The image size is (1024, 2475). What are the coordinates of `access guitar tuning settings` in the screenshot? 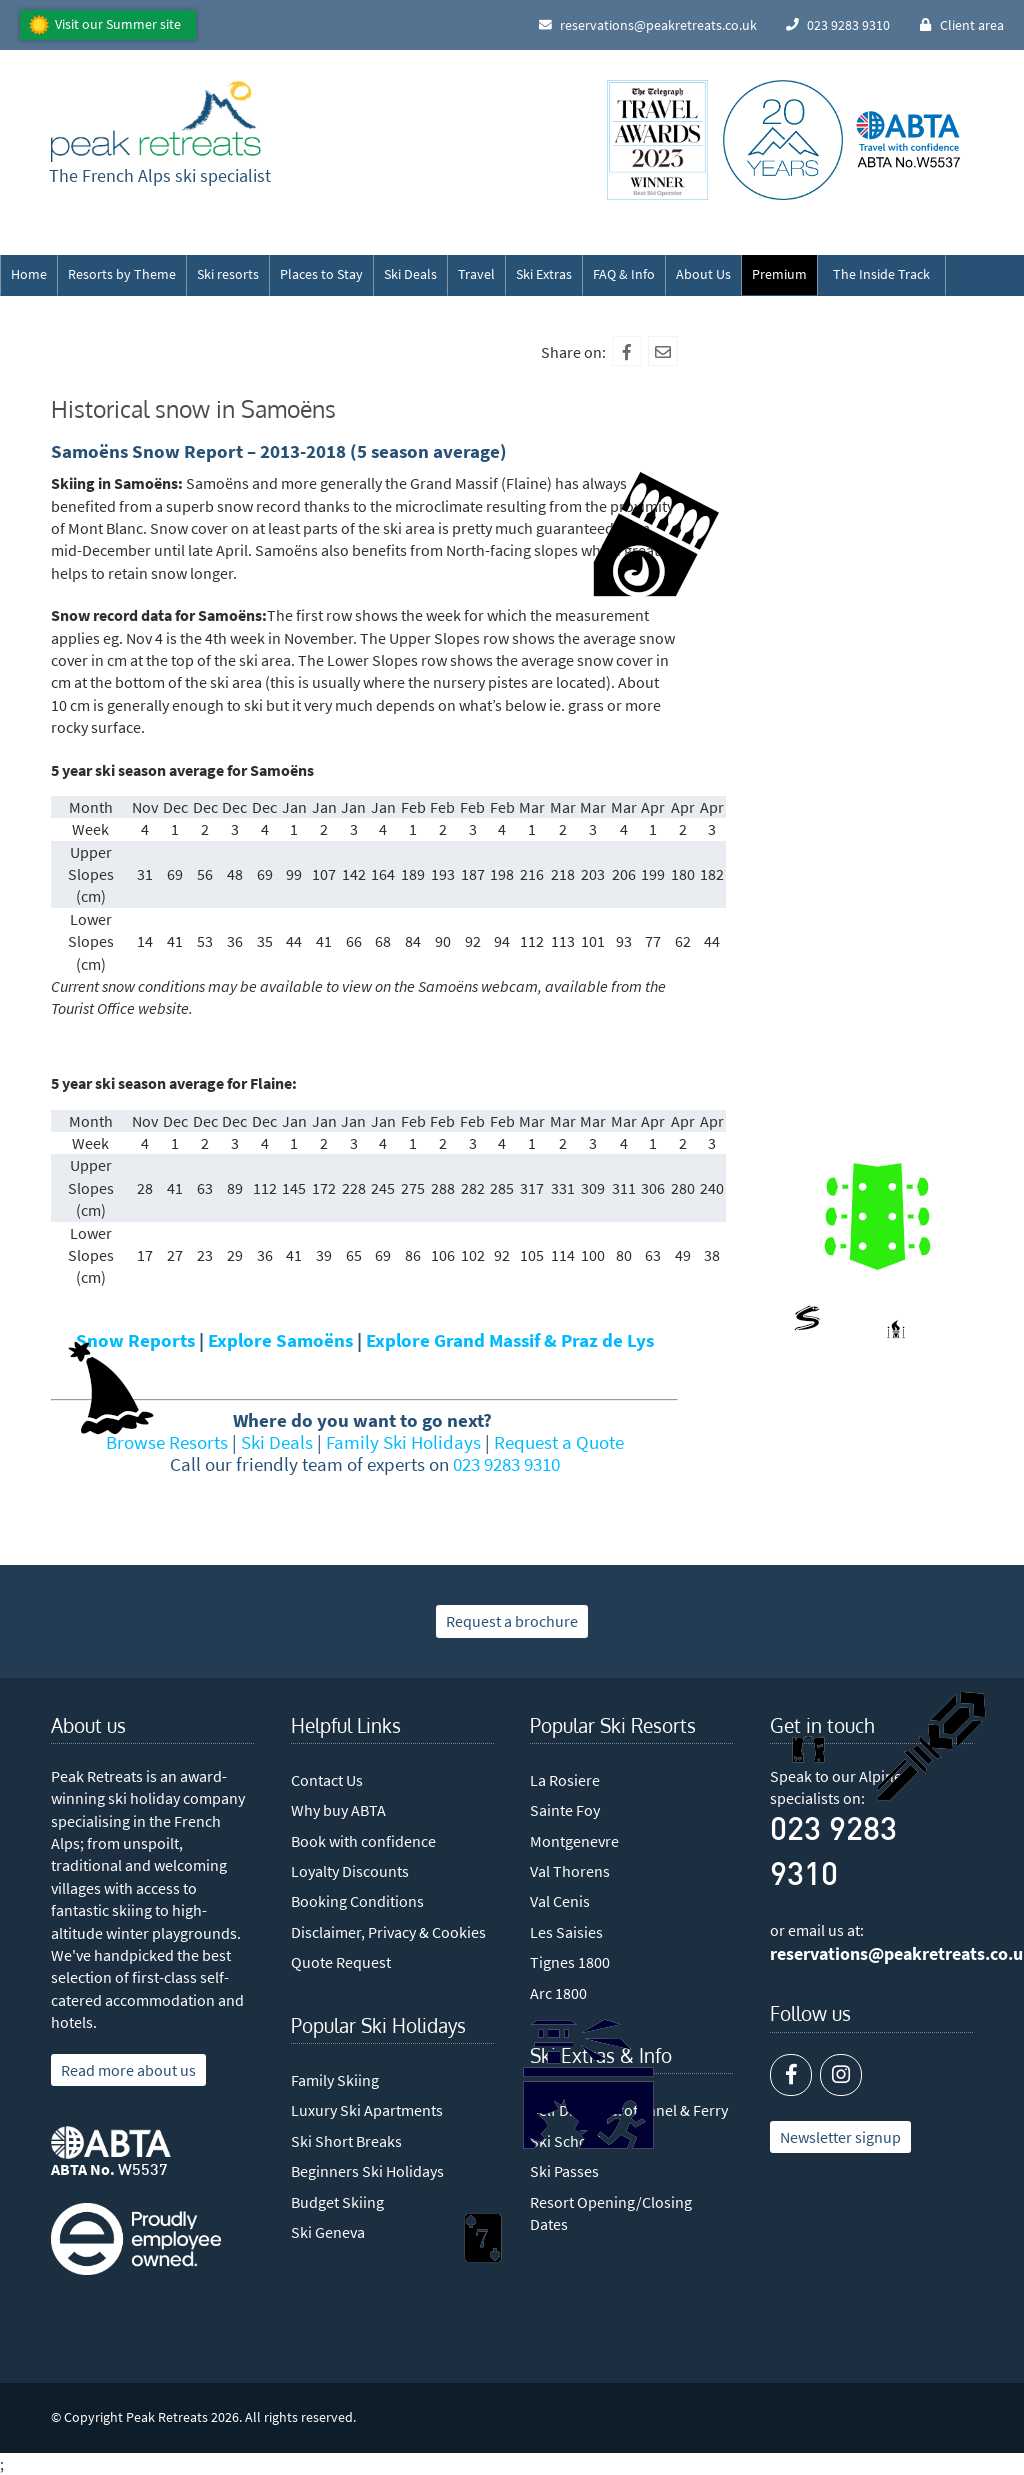 It's located at (877, 1216).